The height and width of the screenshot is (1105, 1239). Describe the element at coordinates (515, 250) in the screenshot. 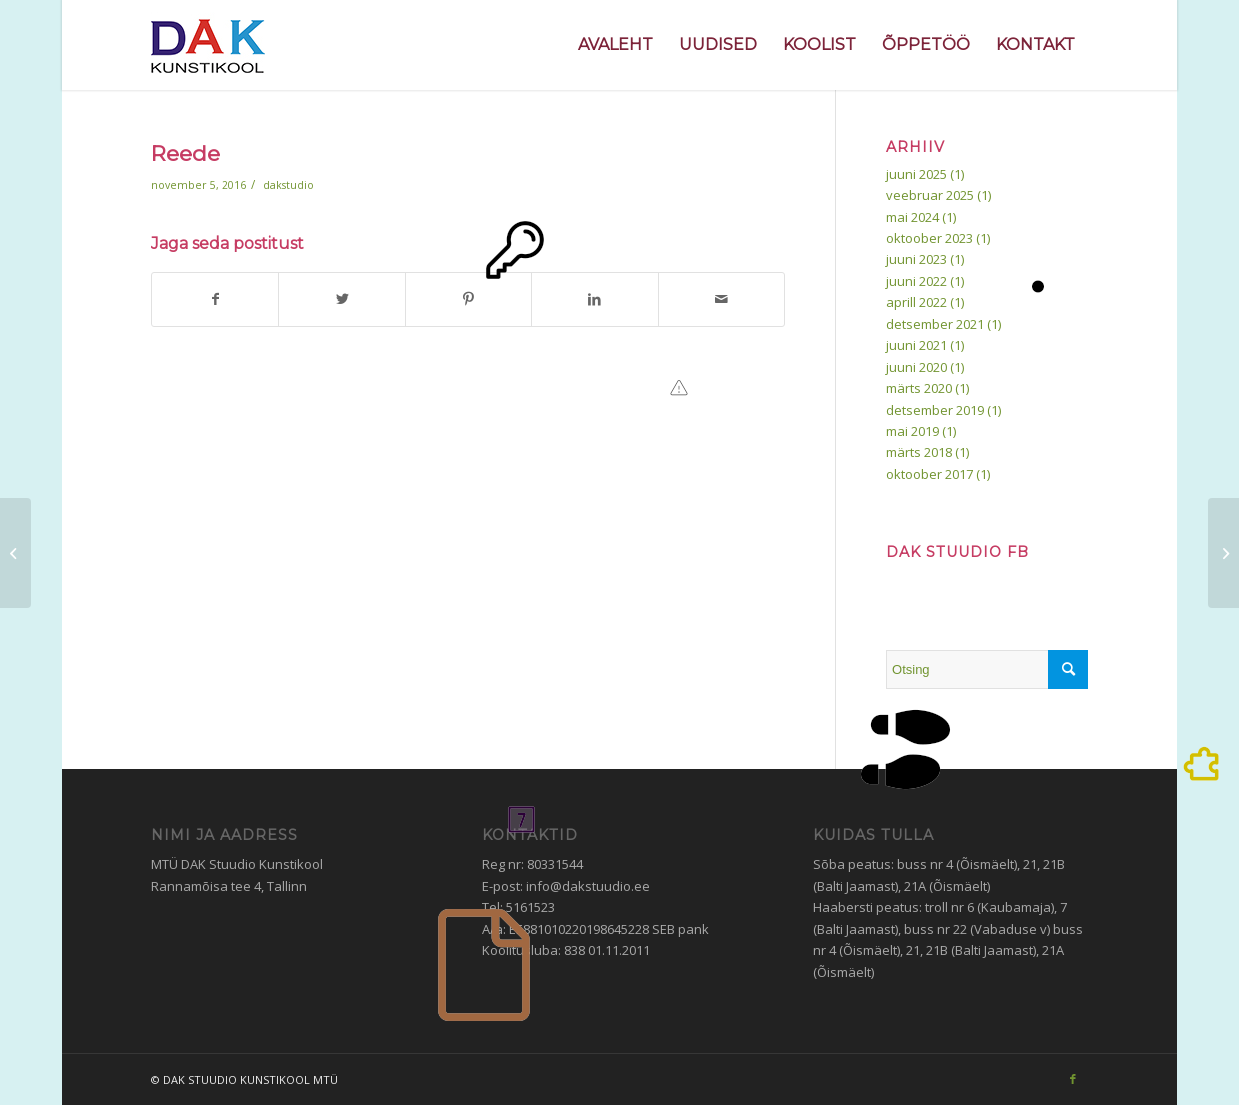

I see `access security or authentication settings` at that location.